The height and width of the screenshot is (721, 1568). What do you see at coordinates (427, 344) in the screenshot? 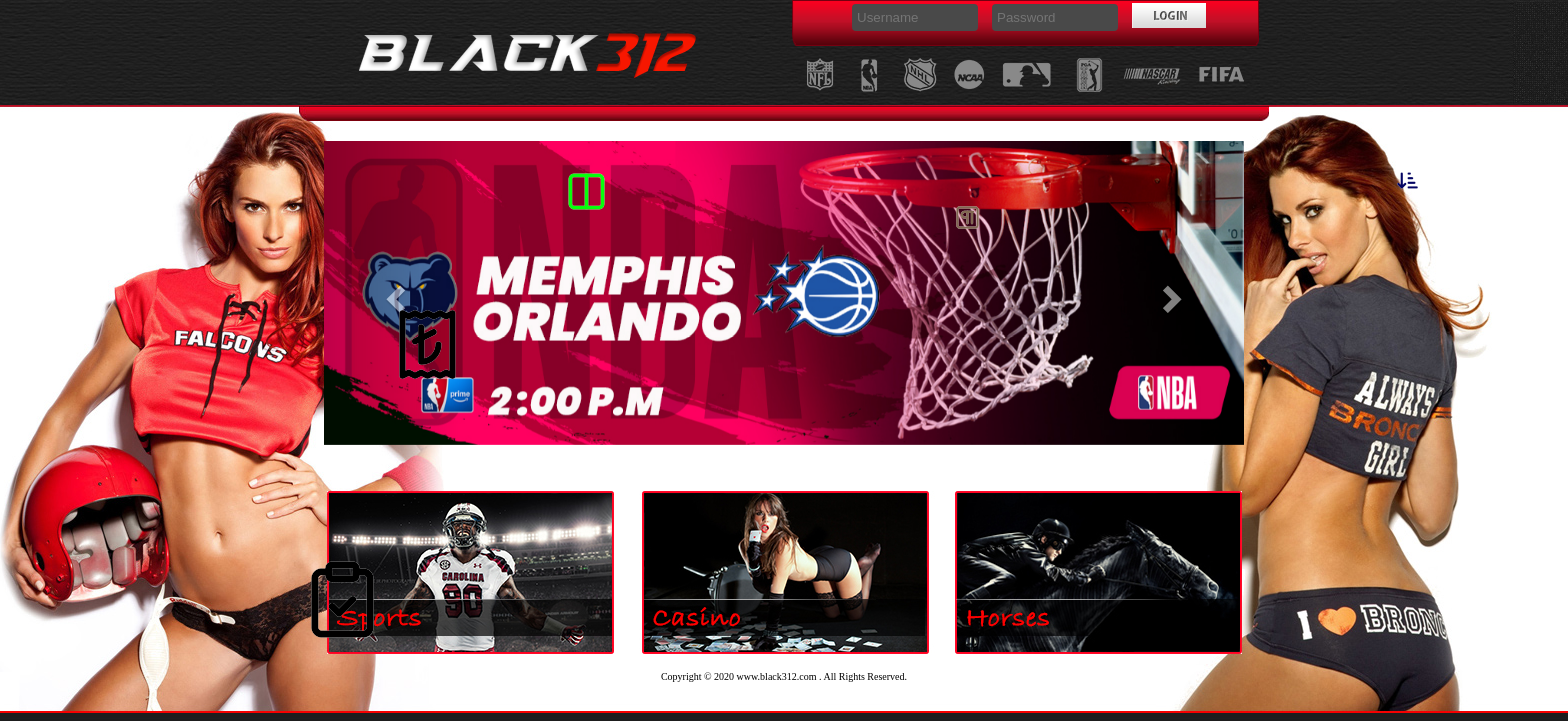
I see `view receipt or transaction in turkish lira` at bounding box center [427, 344].